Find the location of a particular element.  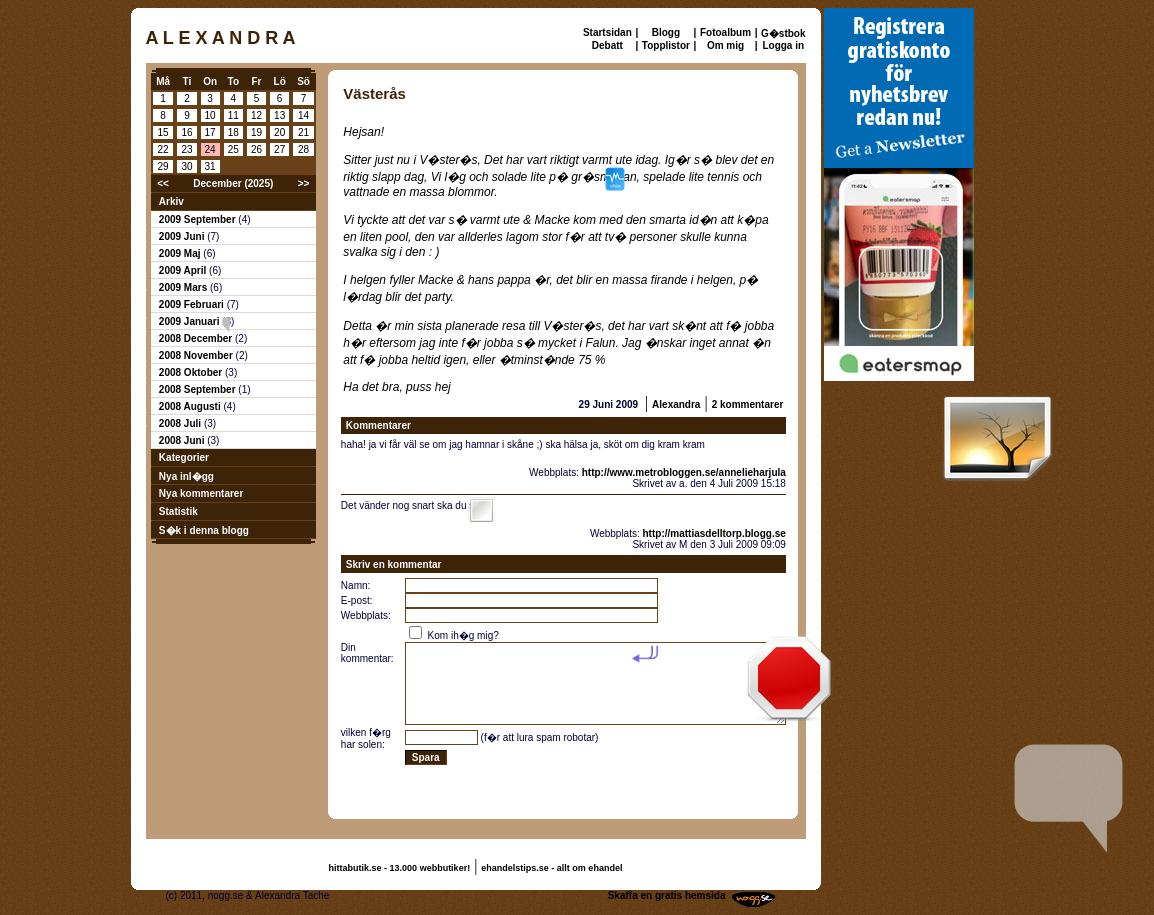

set the starting point of a text selection is located at coordinates (226, 325).